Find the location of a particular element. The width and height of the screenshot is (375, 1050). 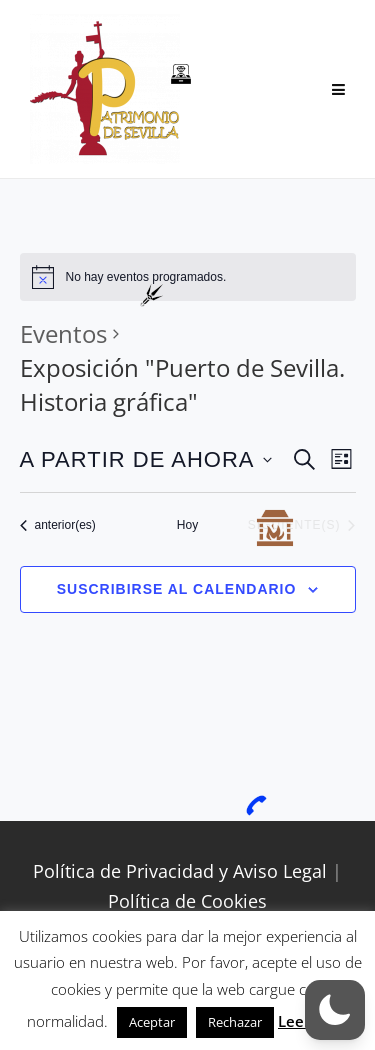

make a phone call is located at coordinates (256, 805).